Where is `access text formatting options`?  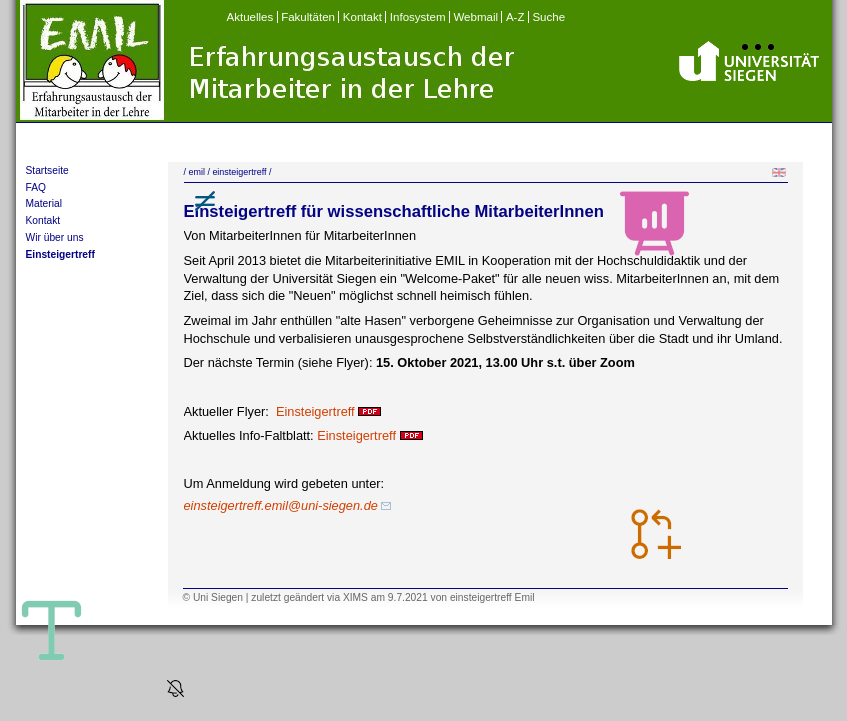 access text formatting options is located at coordinates (51, 630).